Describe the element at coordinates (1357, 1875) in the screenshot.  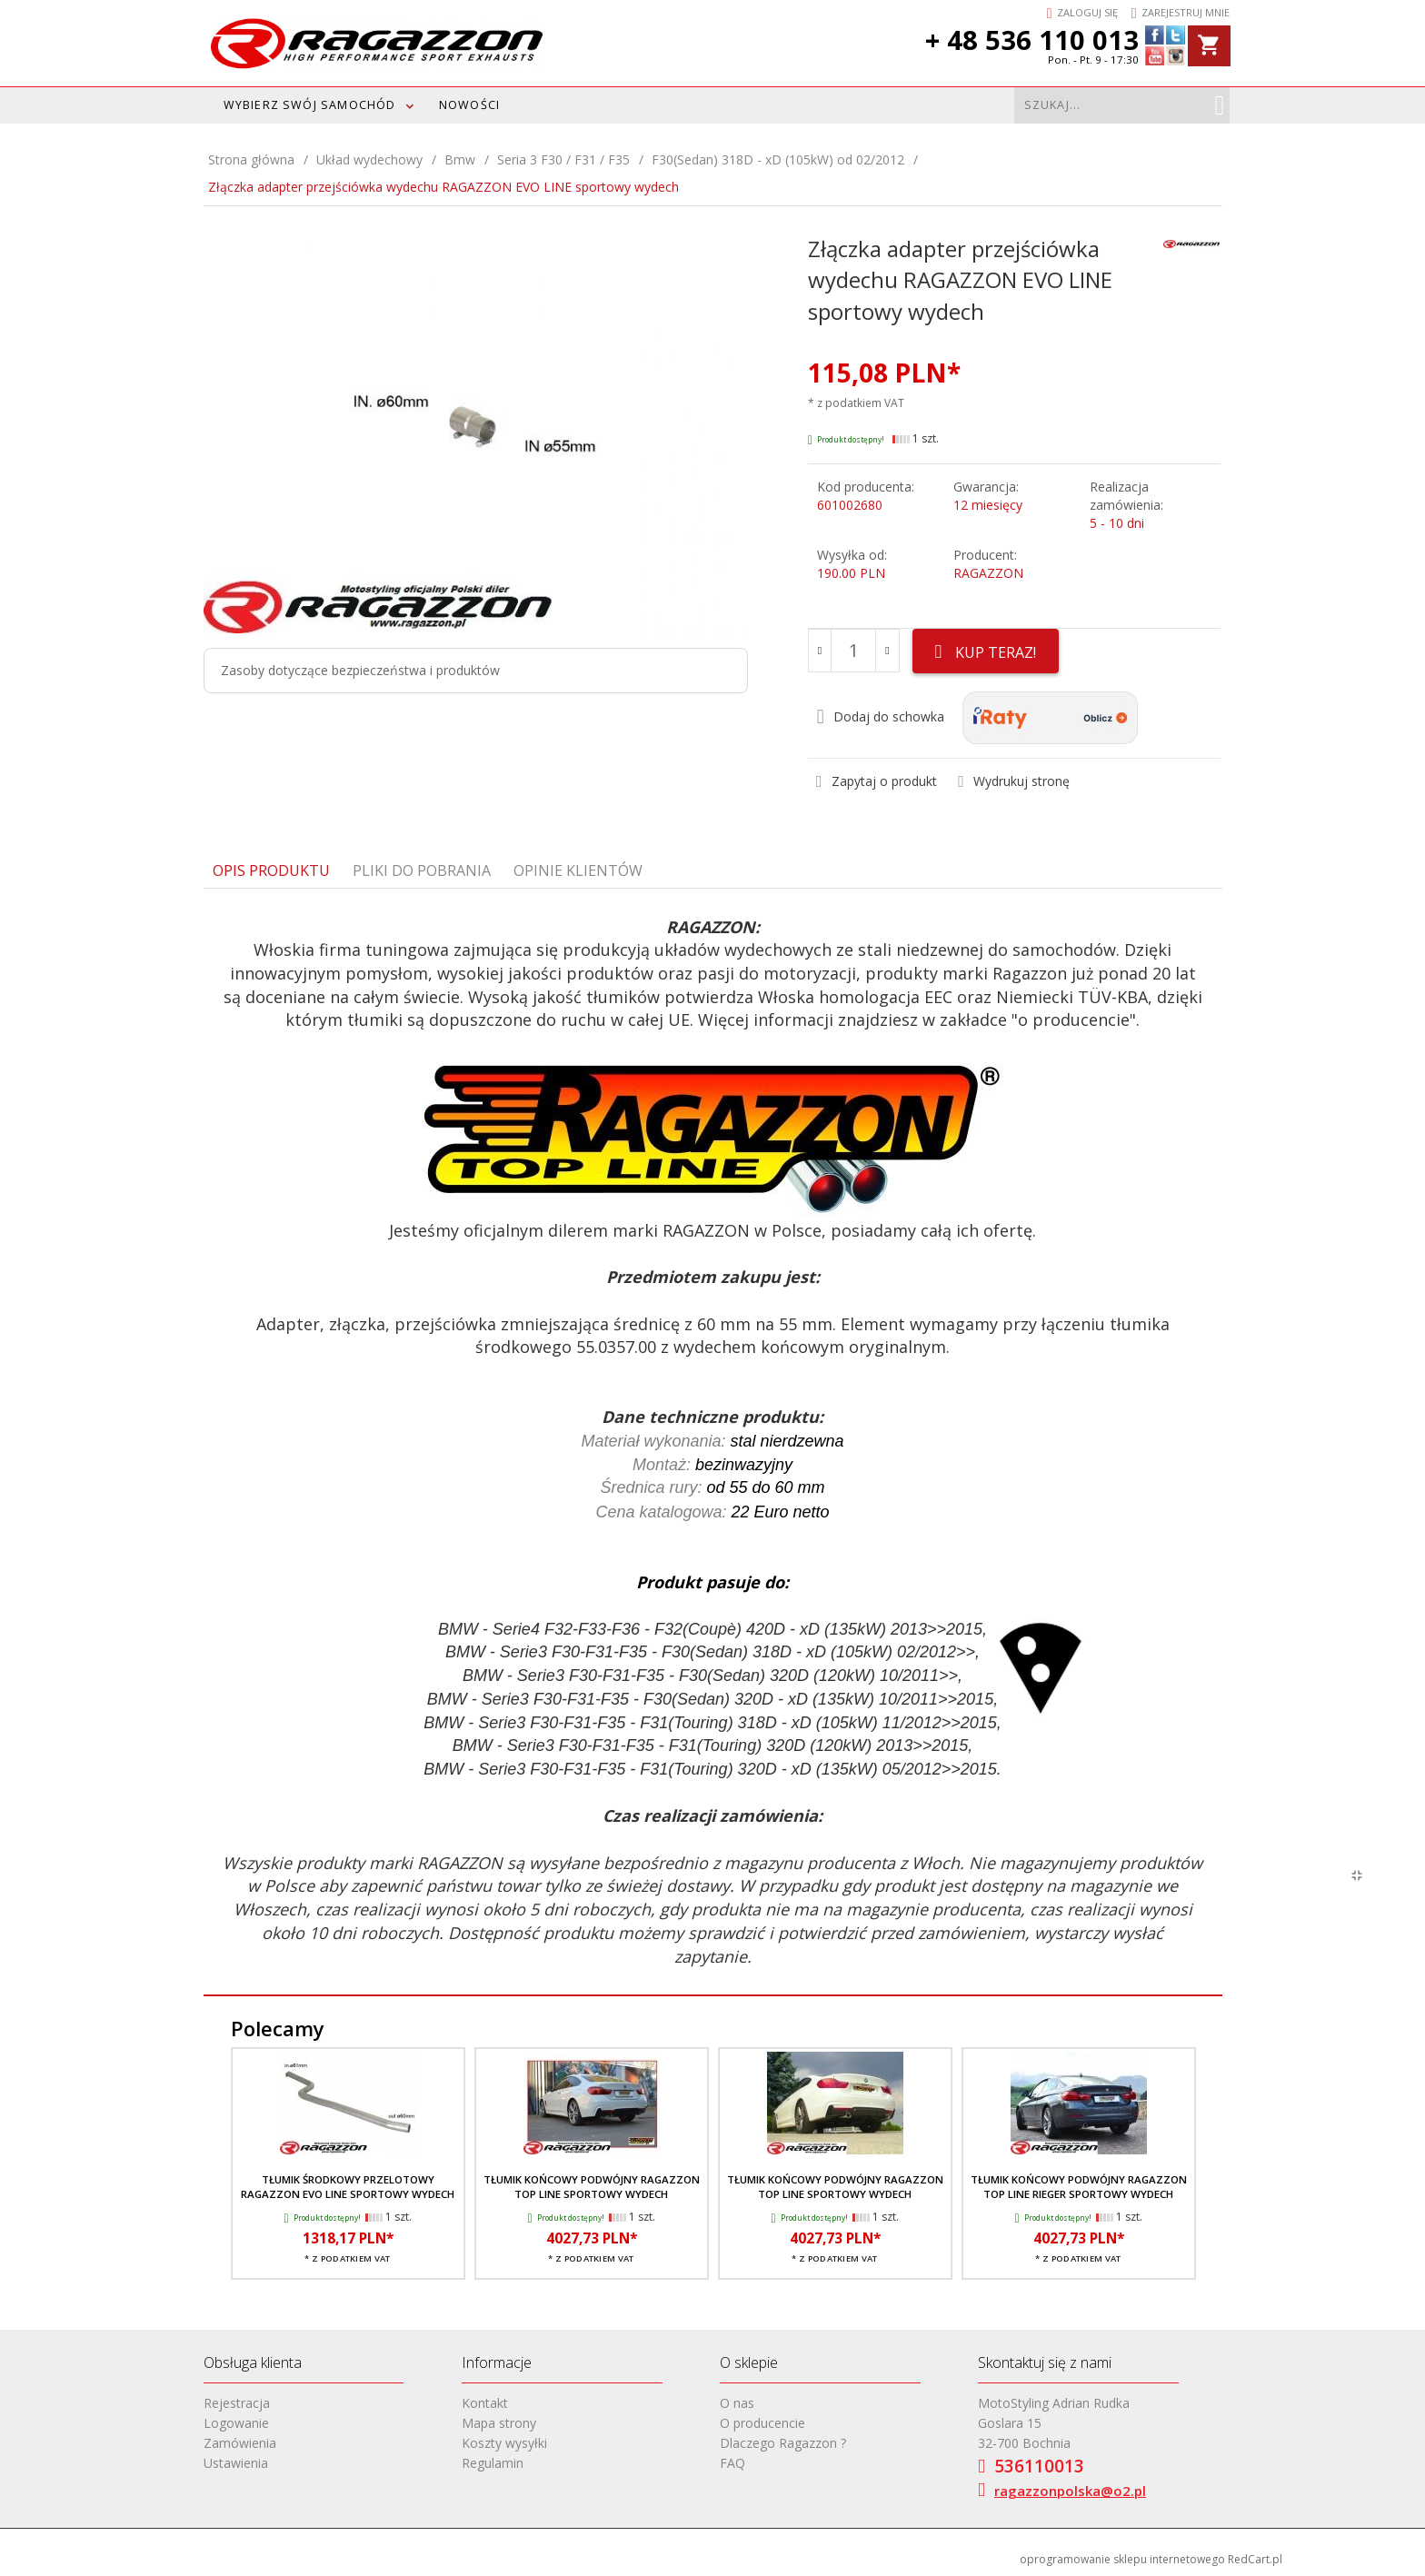
I see `exit fullscreen mode` at that location.